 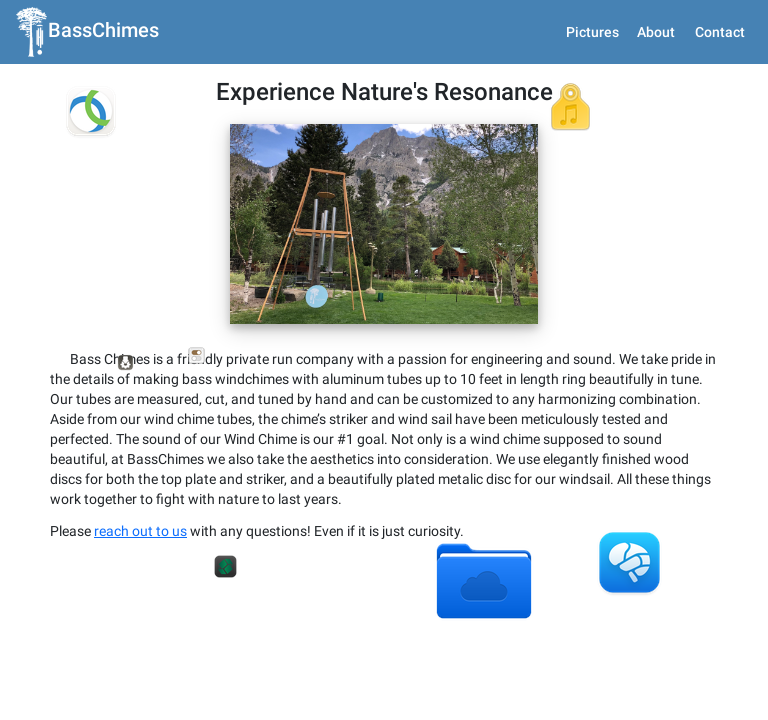 I want to click on open gear lever app for managing appimages, so click(x=125, y=362).